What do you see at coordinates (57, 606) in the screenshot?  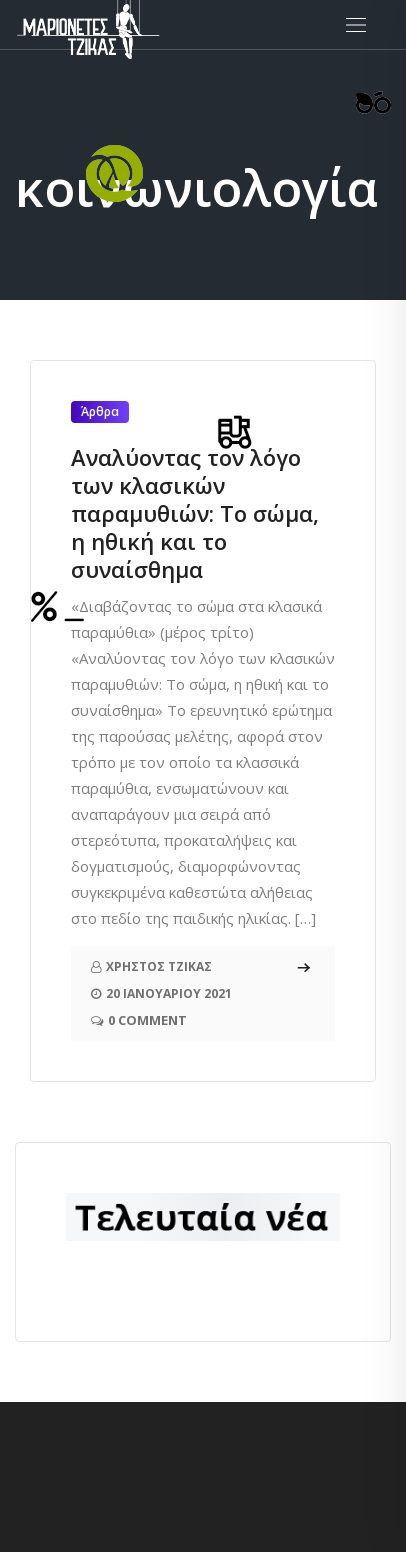 I see `zsh shell or terminal application` at bounding box center [57, 606].